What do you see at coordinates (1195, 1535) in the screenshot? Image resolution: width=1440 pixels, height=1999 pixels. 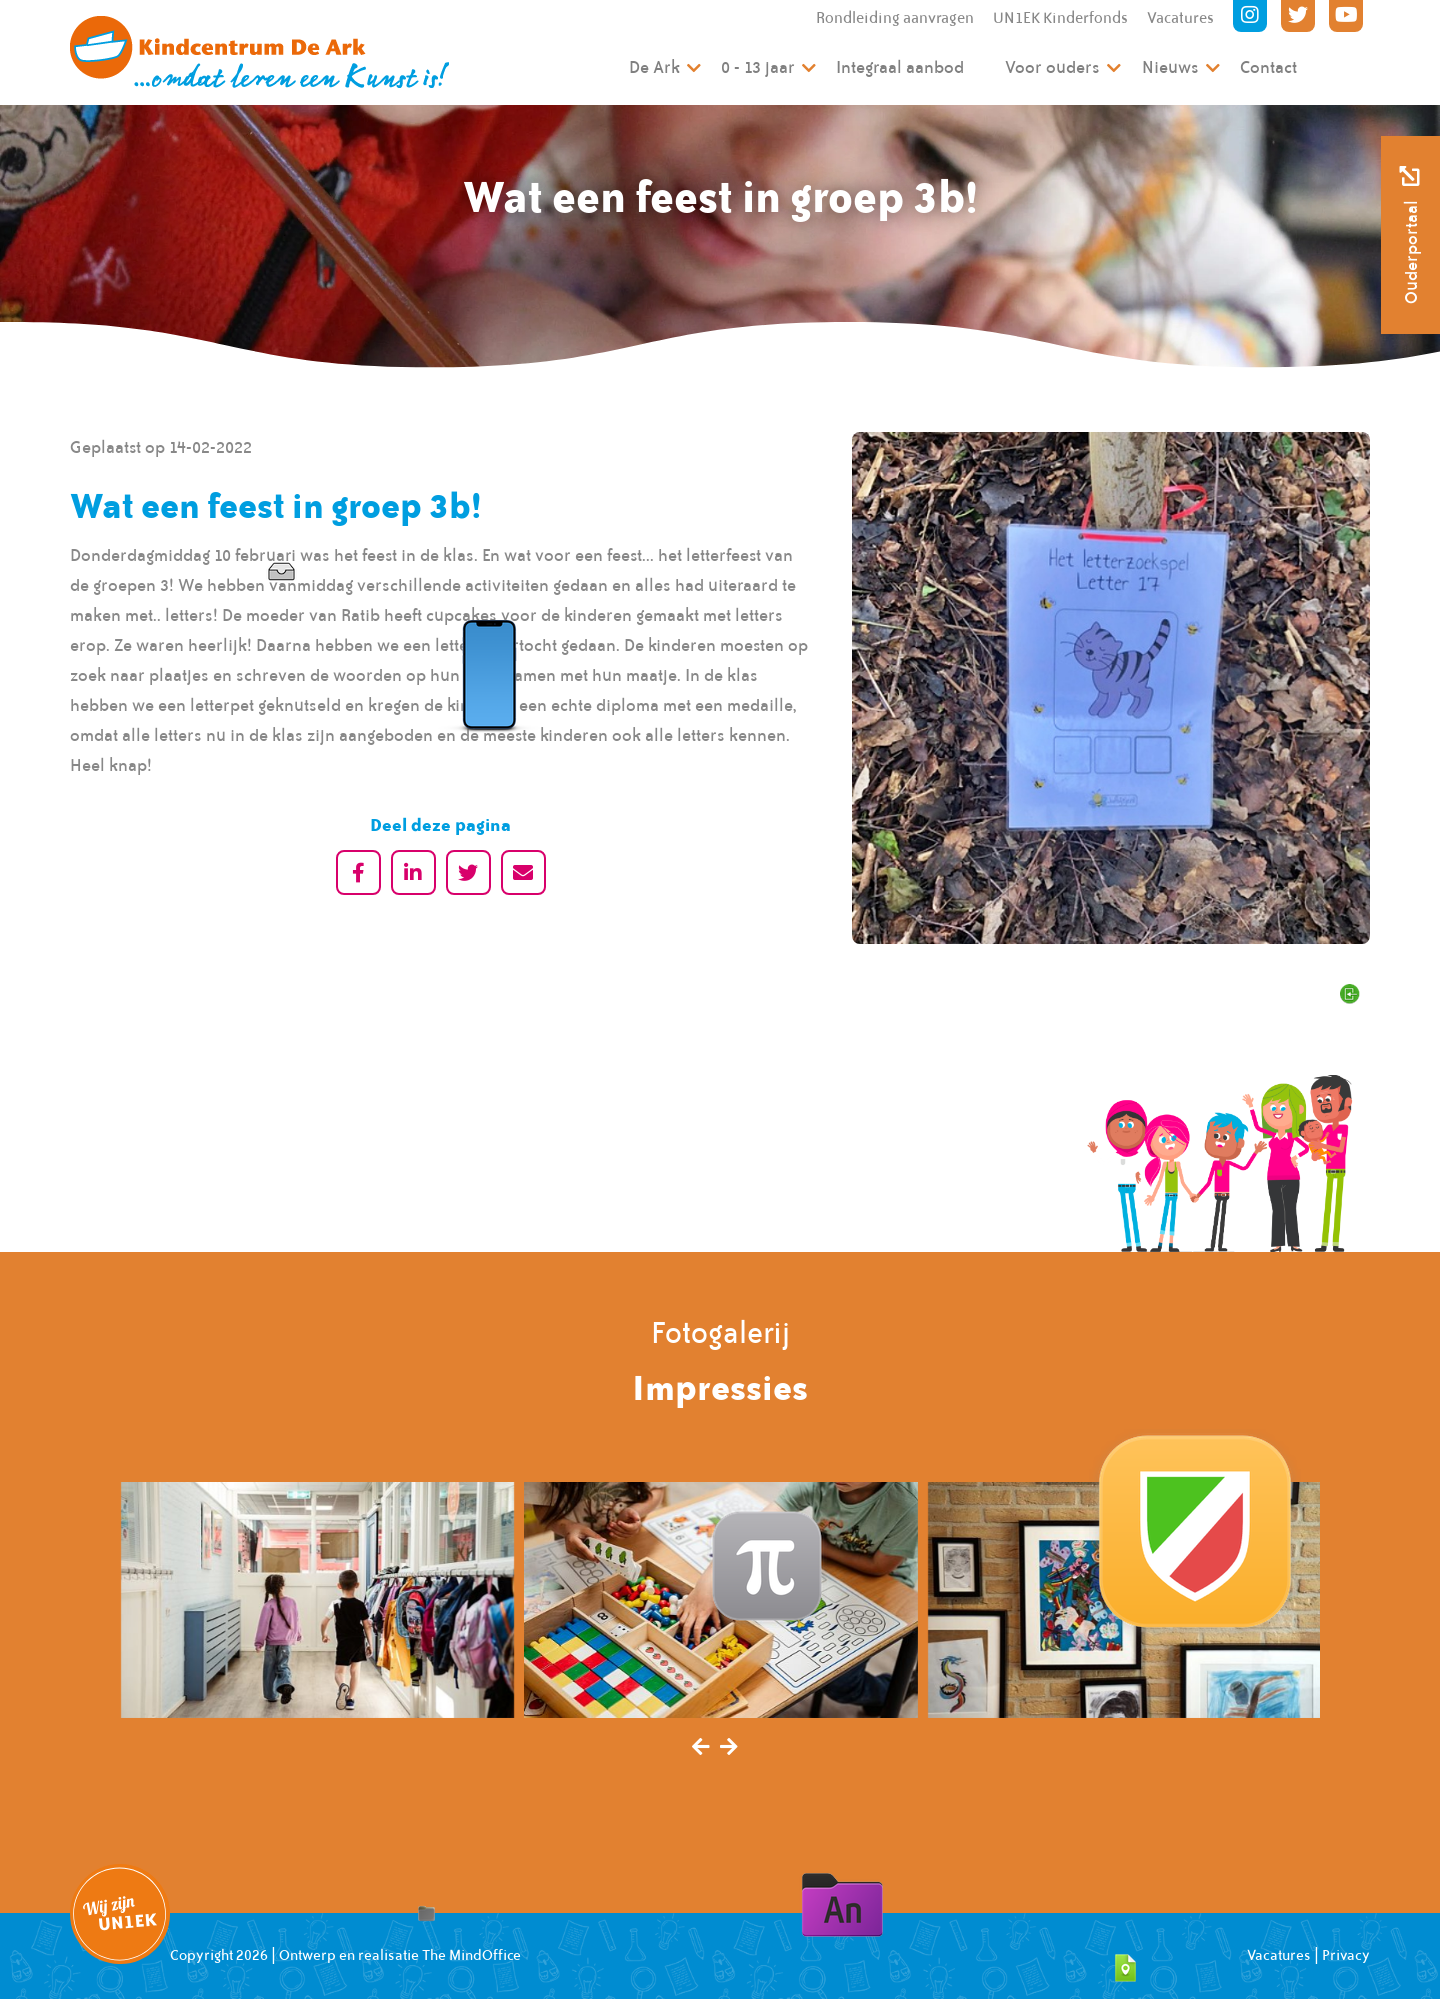 I see `open gufw firewall settings` at bounding box center [1195, 1535].